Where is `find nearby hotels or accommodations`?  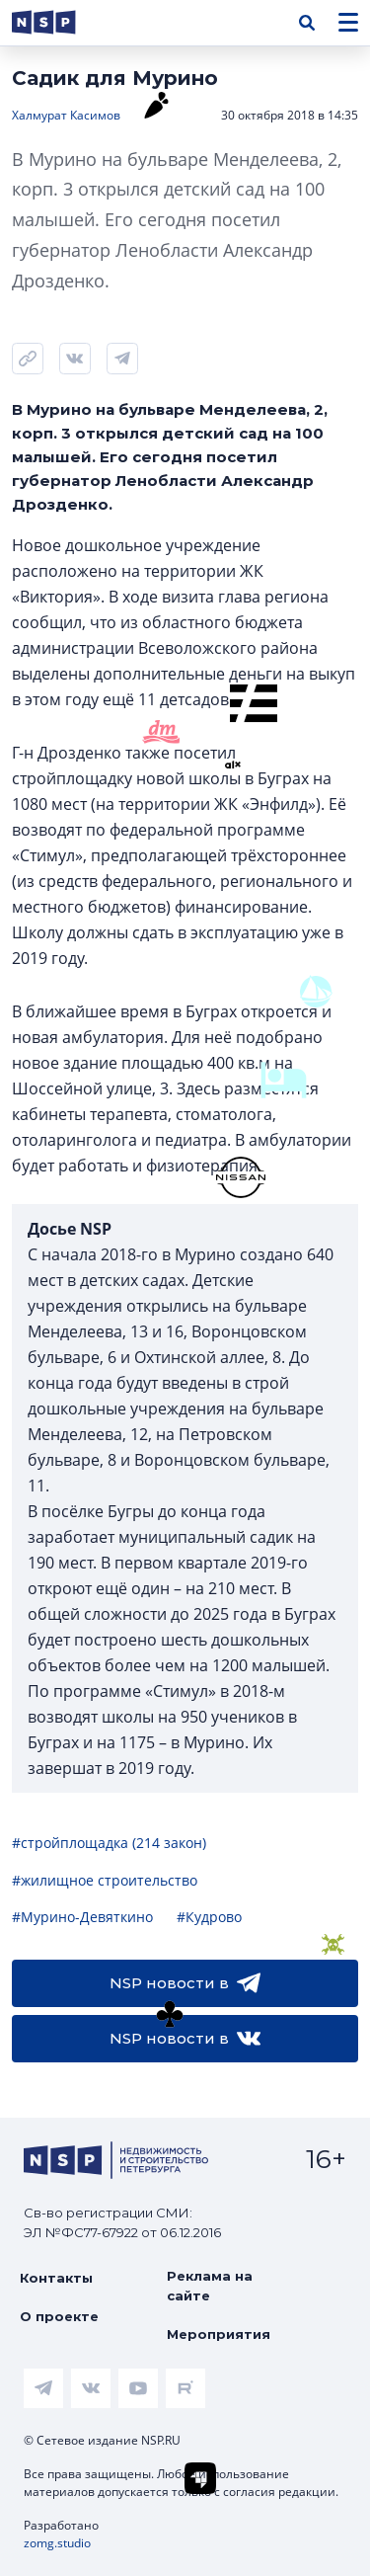 find nearby hotels or accommodations is located at coordinates (283, 1080).